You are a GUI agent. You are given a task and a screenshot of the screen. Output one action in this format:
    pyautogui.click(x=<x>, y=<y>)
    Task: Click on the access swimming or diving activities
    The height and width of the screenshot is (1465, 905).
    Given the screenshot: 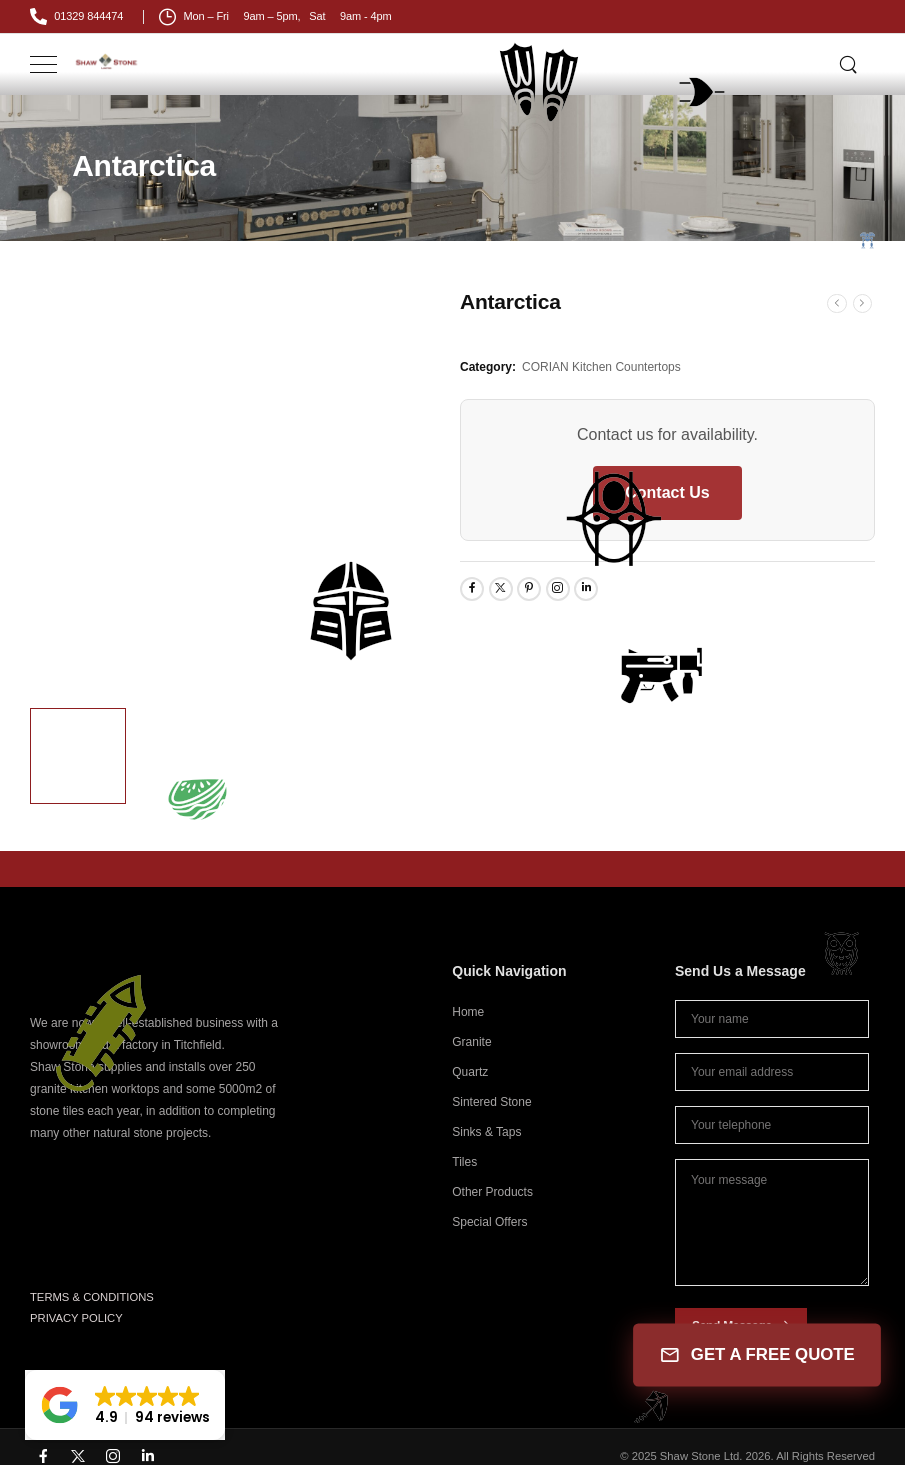 What is the action you would take?
    pyautogui.click(x=539, y=82)
    